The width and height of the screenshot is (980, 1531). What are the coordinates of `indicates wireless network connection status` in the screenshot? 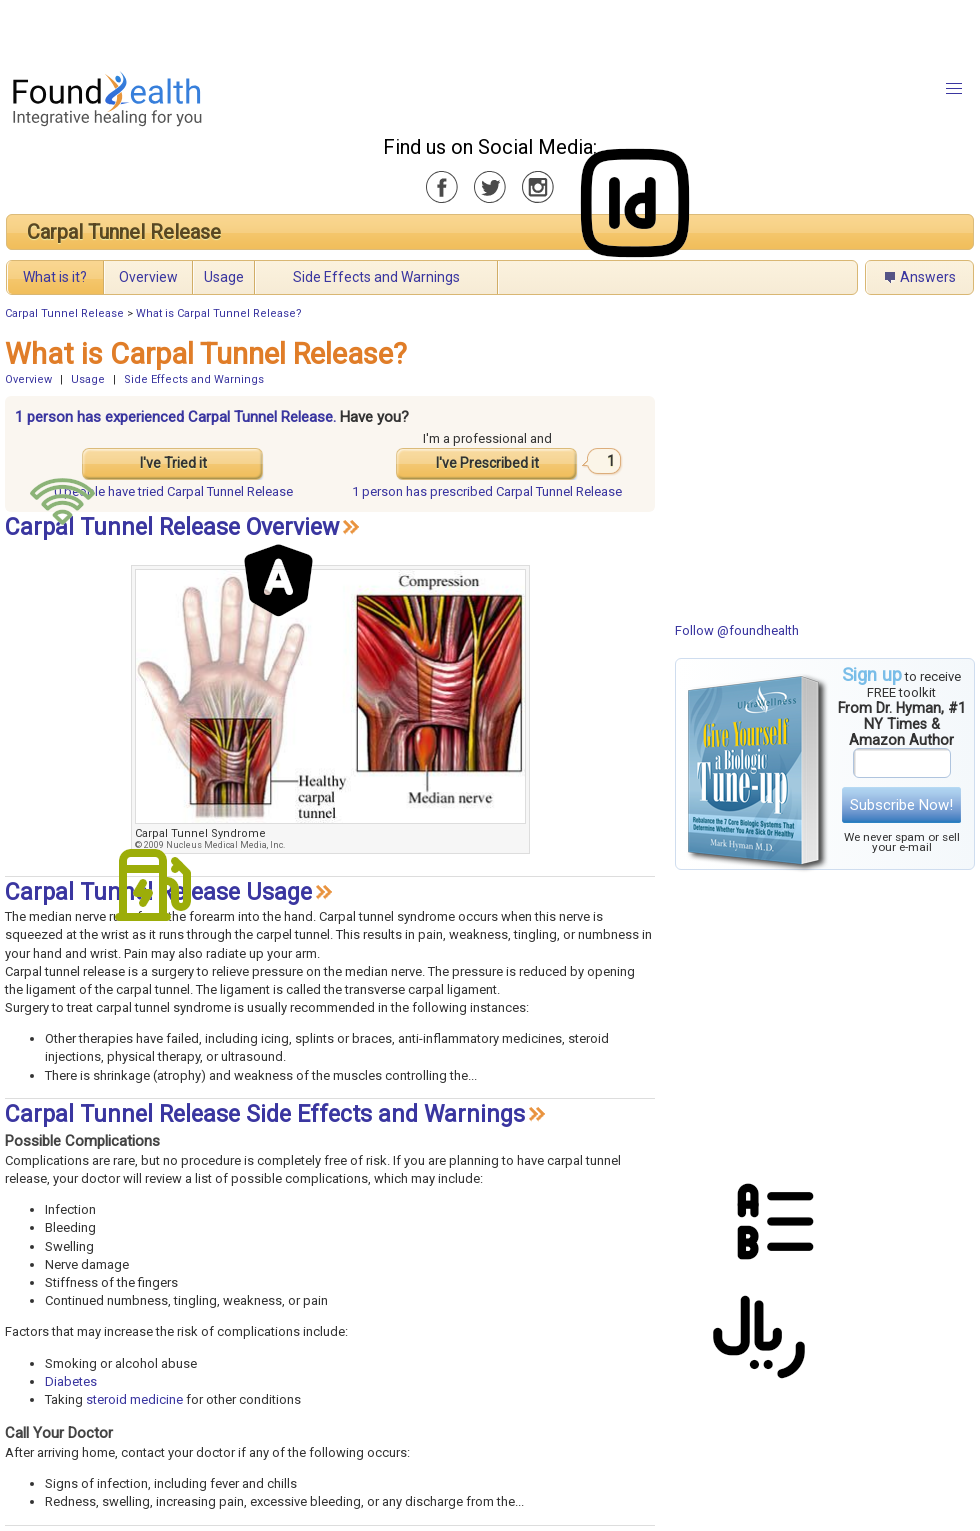 It's located at (62, 501).